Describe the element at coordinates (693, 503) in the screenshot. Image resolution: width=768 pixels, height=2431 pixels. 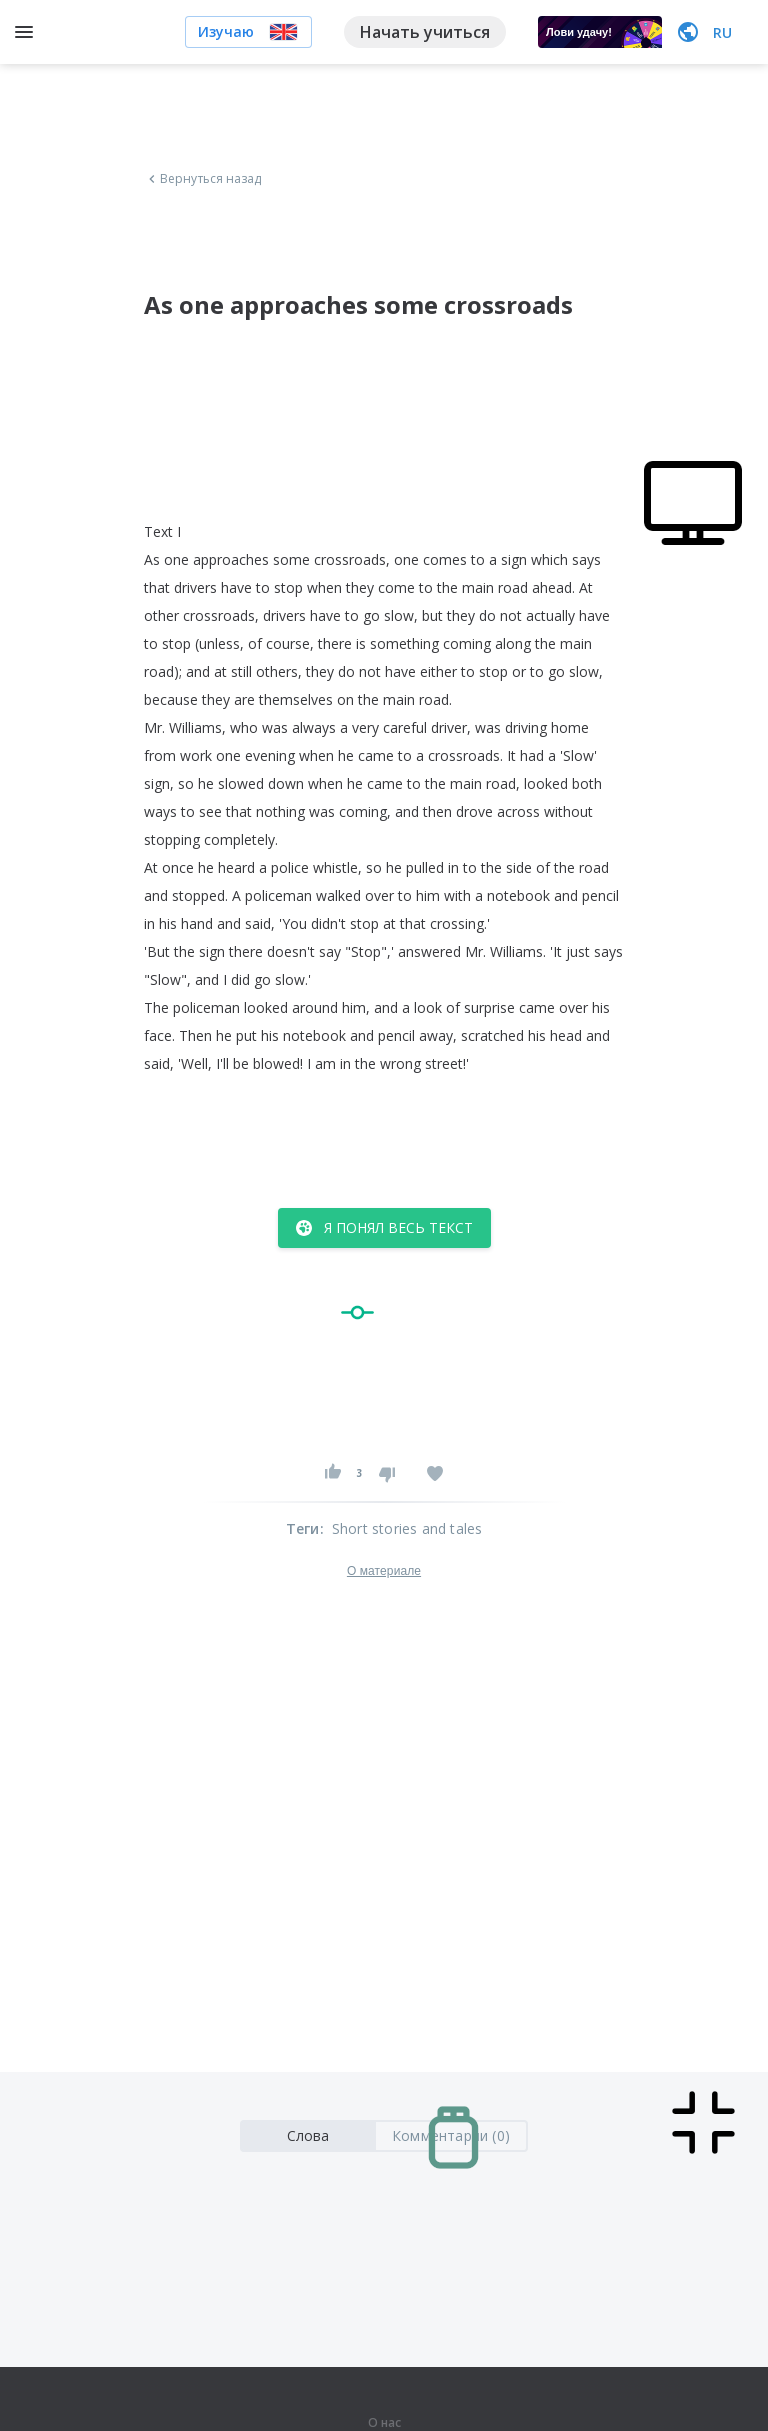
I see `access tv or video streaming options` at that location.